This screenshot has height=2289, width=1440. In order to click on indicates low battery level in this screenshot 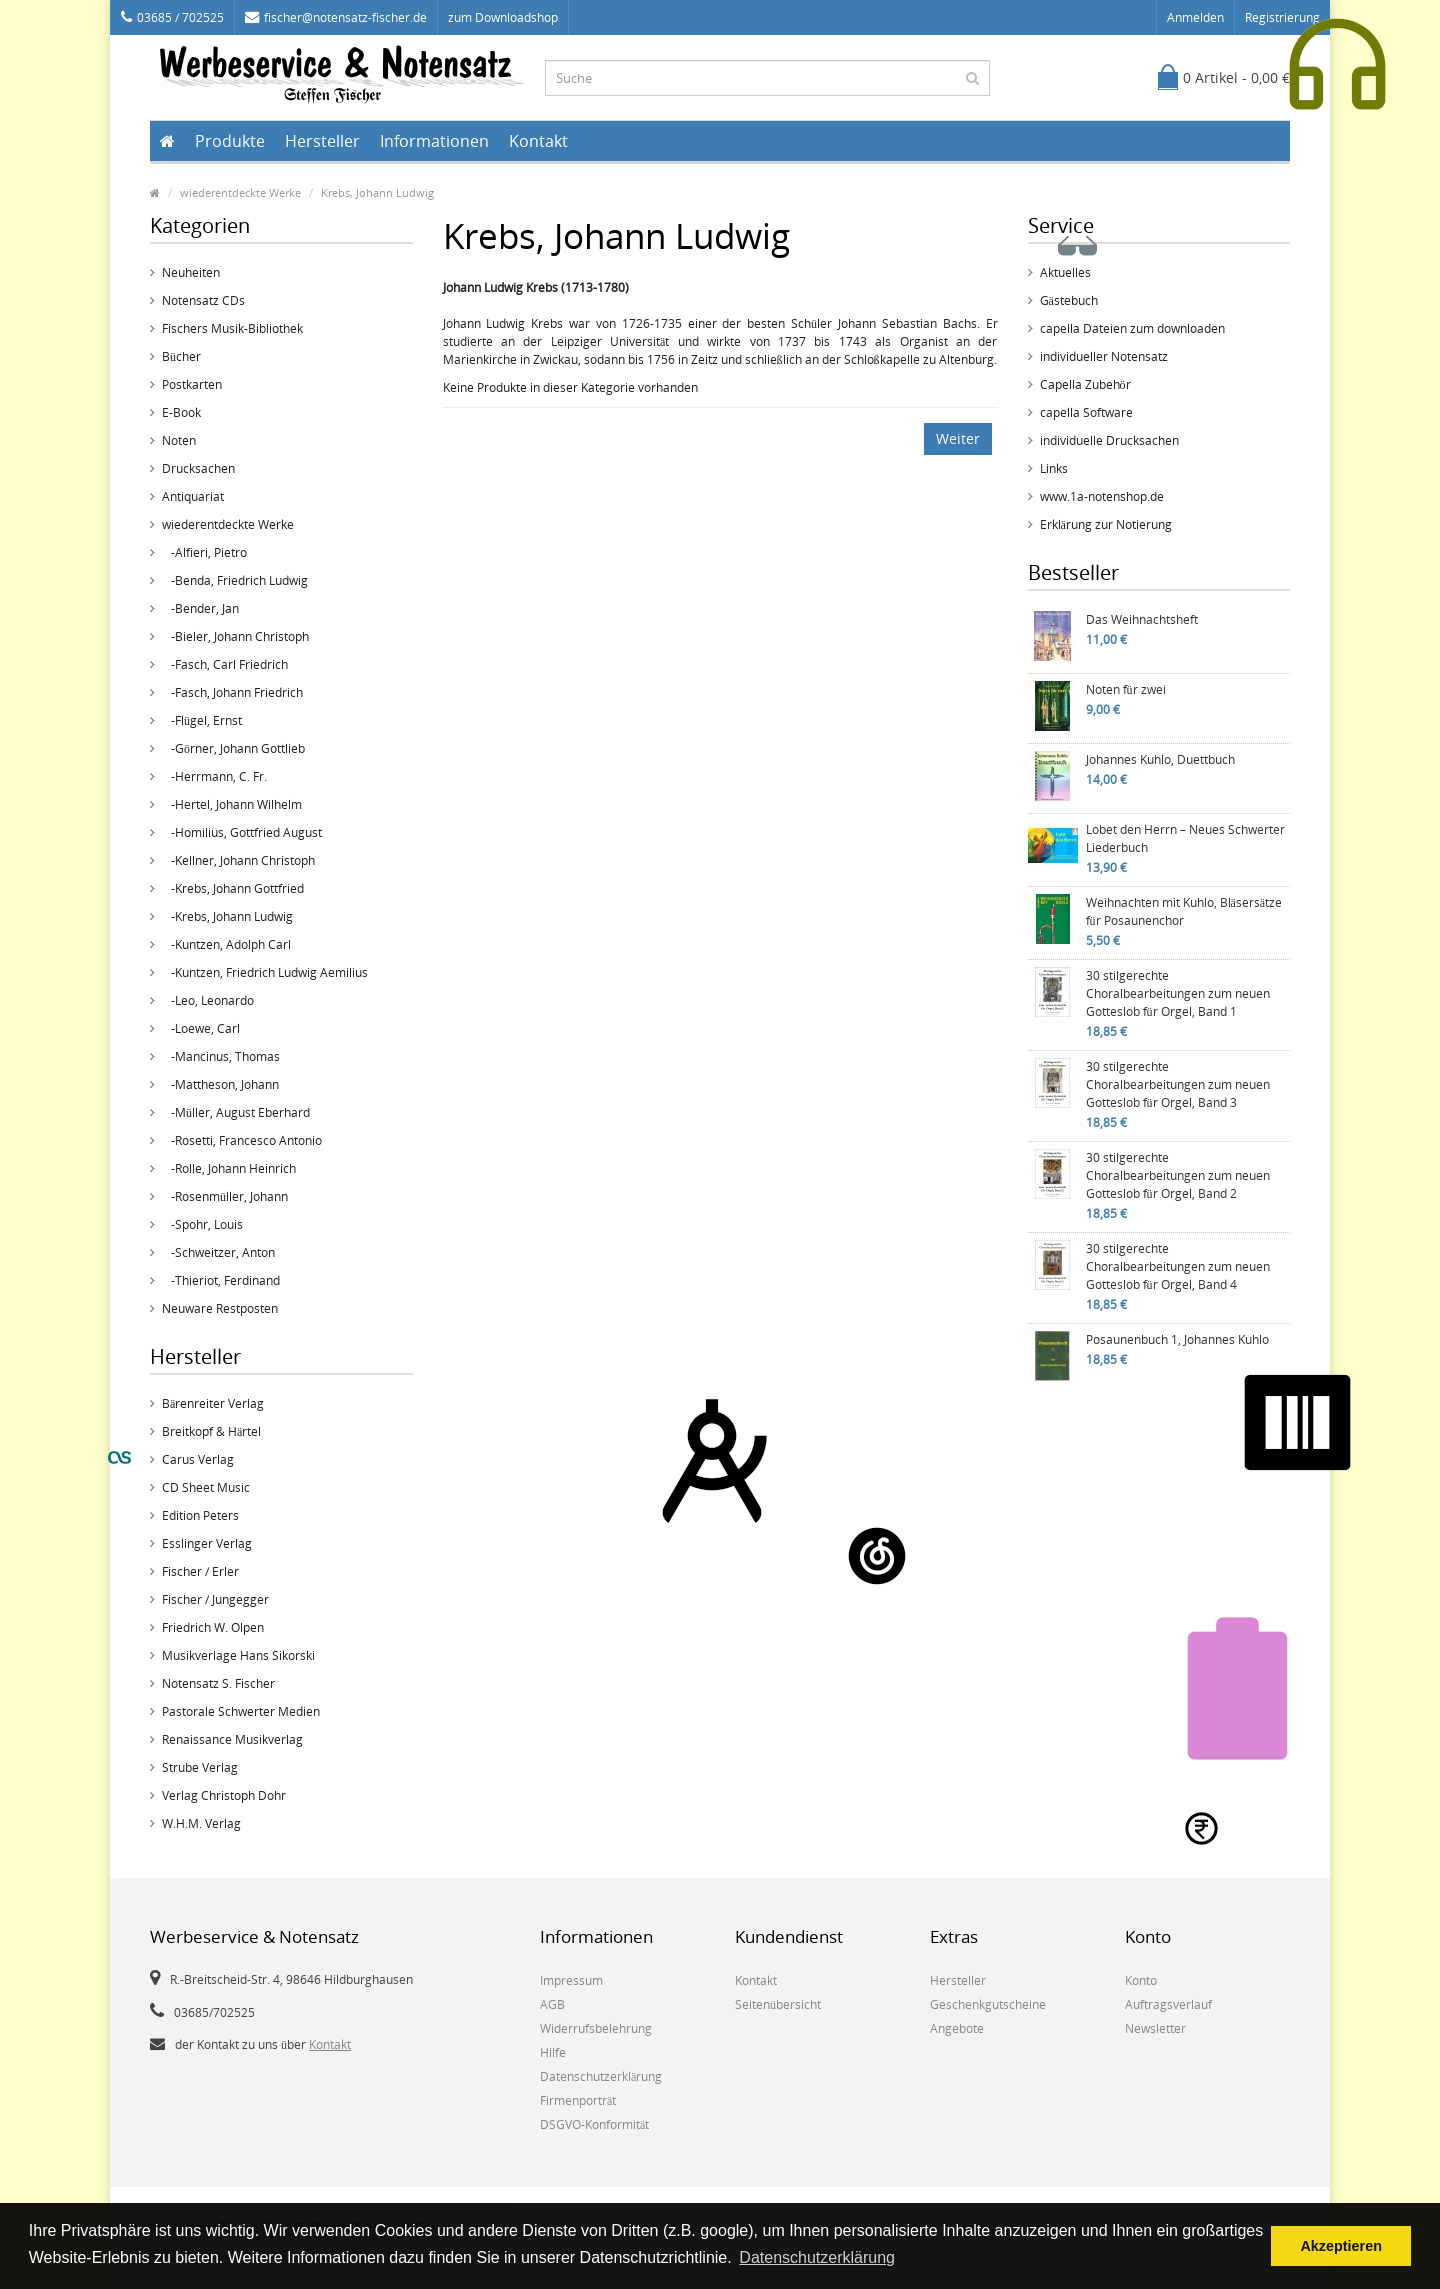, I will do `click(1237, 1688)`.